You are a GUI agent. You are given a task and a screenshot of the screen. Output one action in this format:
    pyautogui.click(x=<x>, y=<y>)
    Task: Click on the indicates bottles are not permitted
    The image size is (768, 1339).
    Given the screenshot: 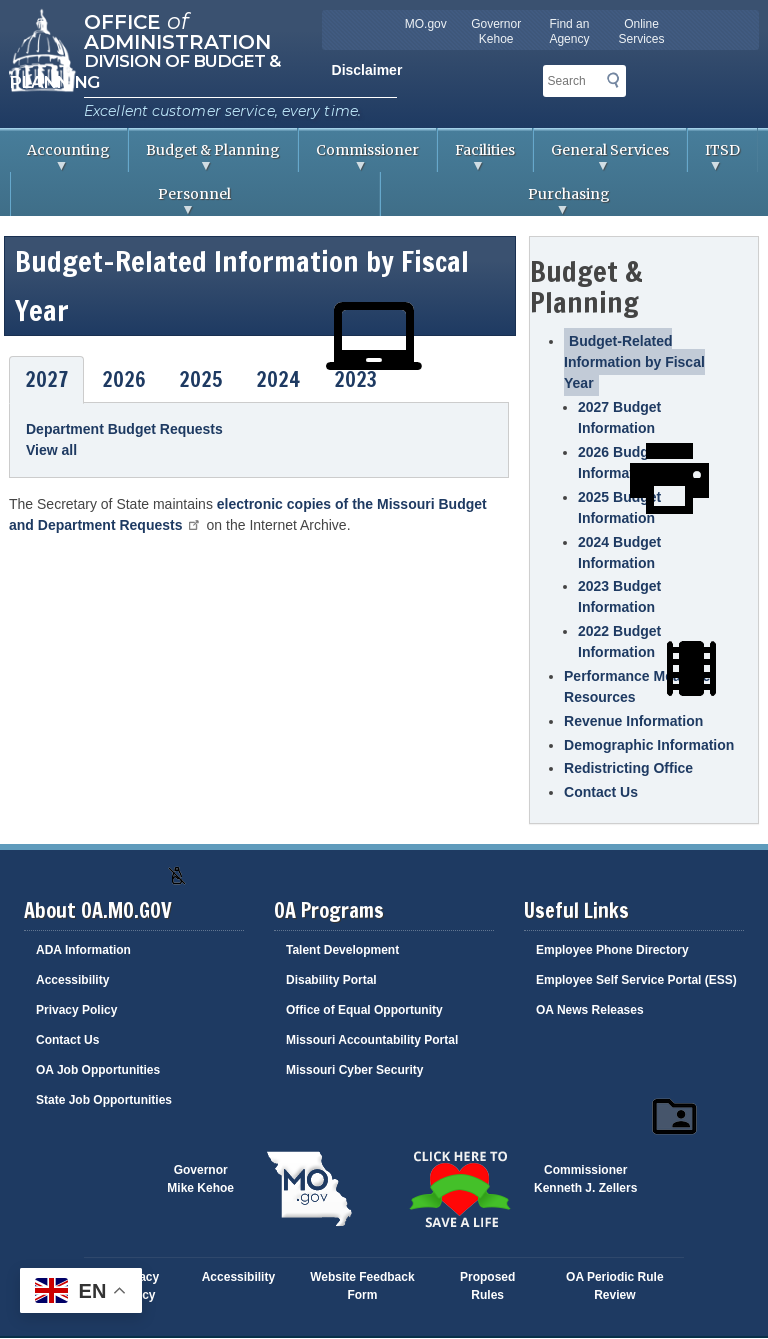 What is the action you would take?
    pyautogui.click(x=177, y=876)
    